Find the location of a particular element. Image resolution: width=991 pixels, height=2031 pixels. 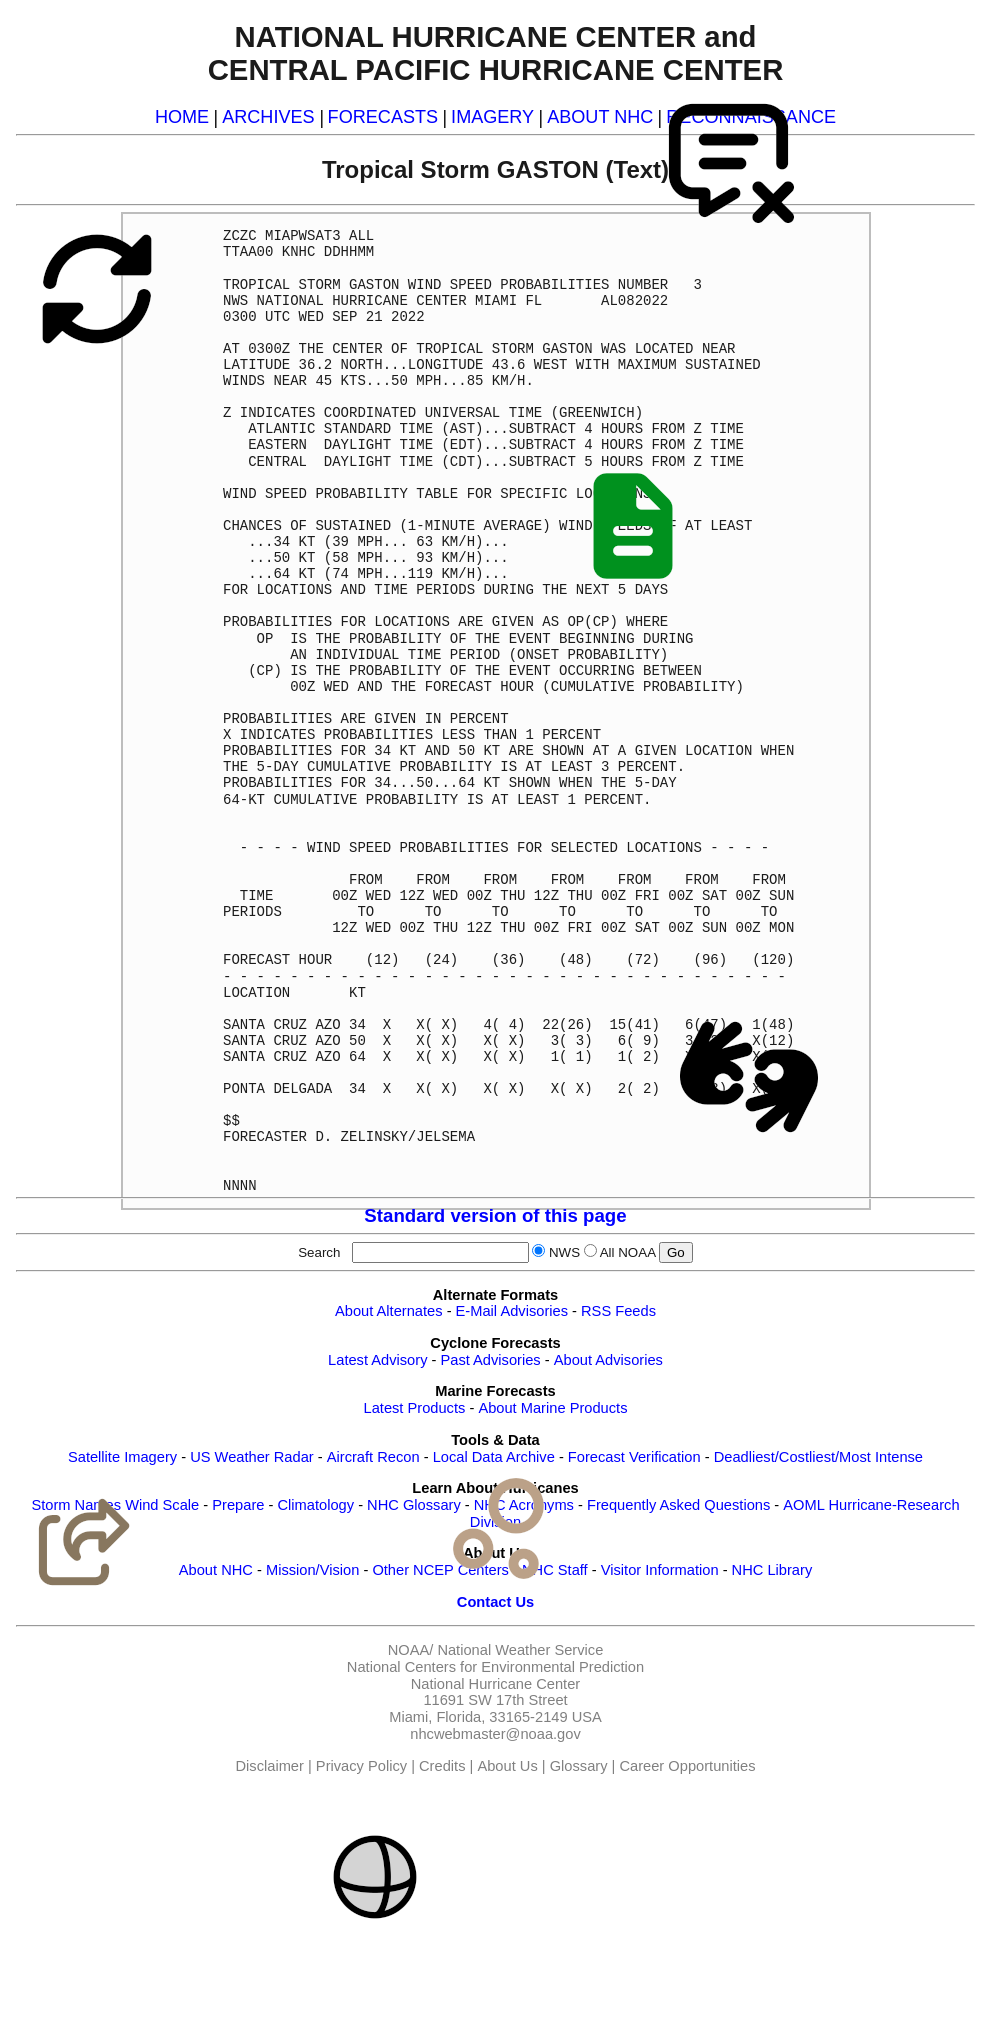

delete a message or conversation is located at coordinates (728, 157).